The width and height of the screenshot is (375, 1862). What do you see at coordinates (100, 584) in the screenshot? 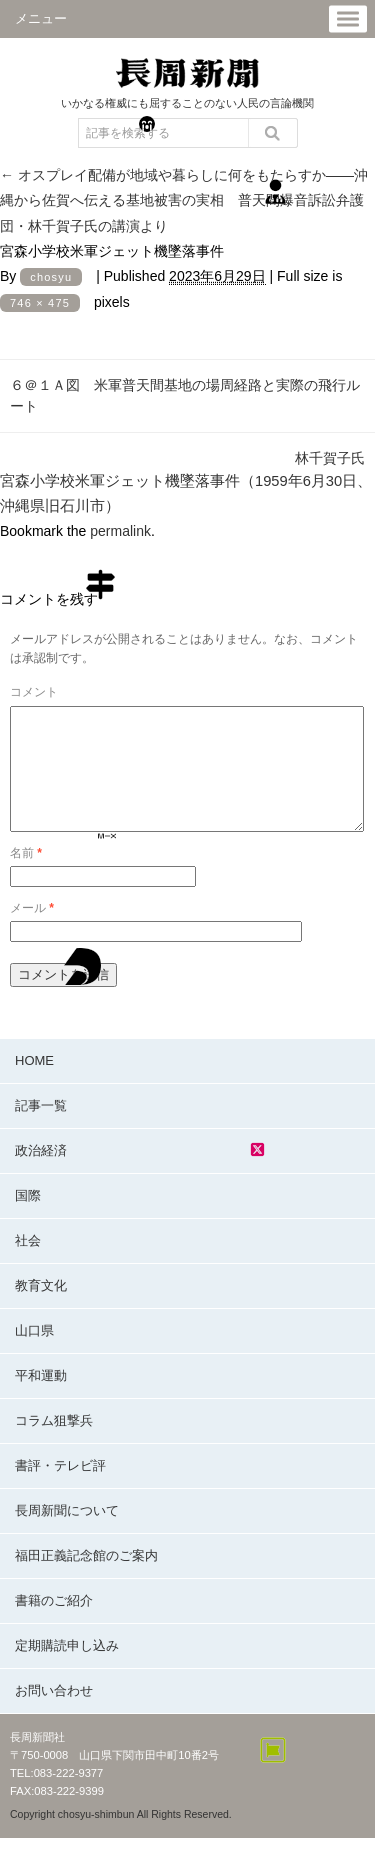
I see `navigate to directions or wayfinding` at bounding box center [100, 584].